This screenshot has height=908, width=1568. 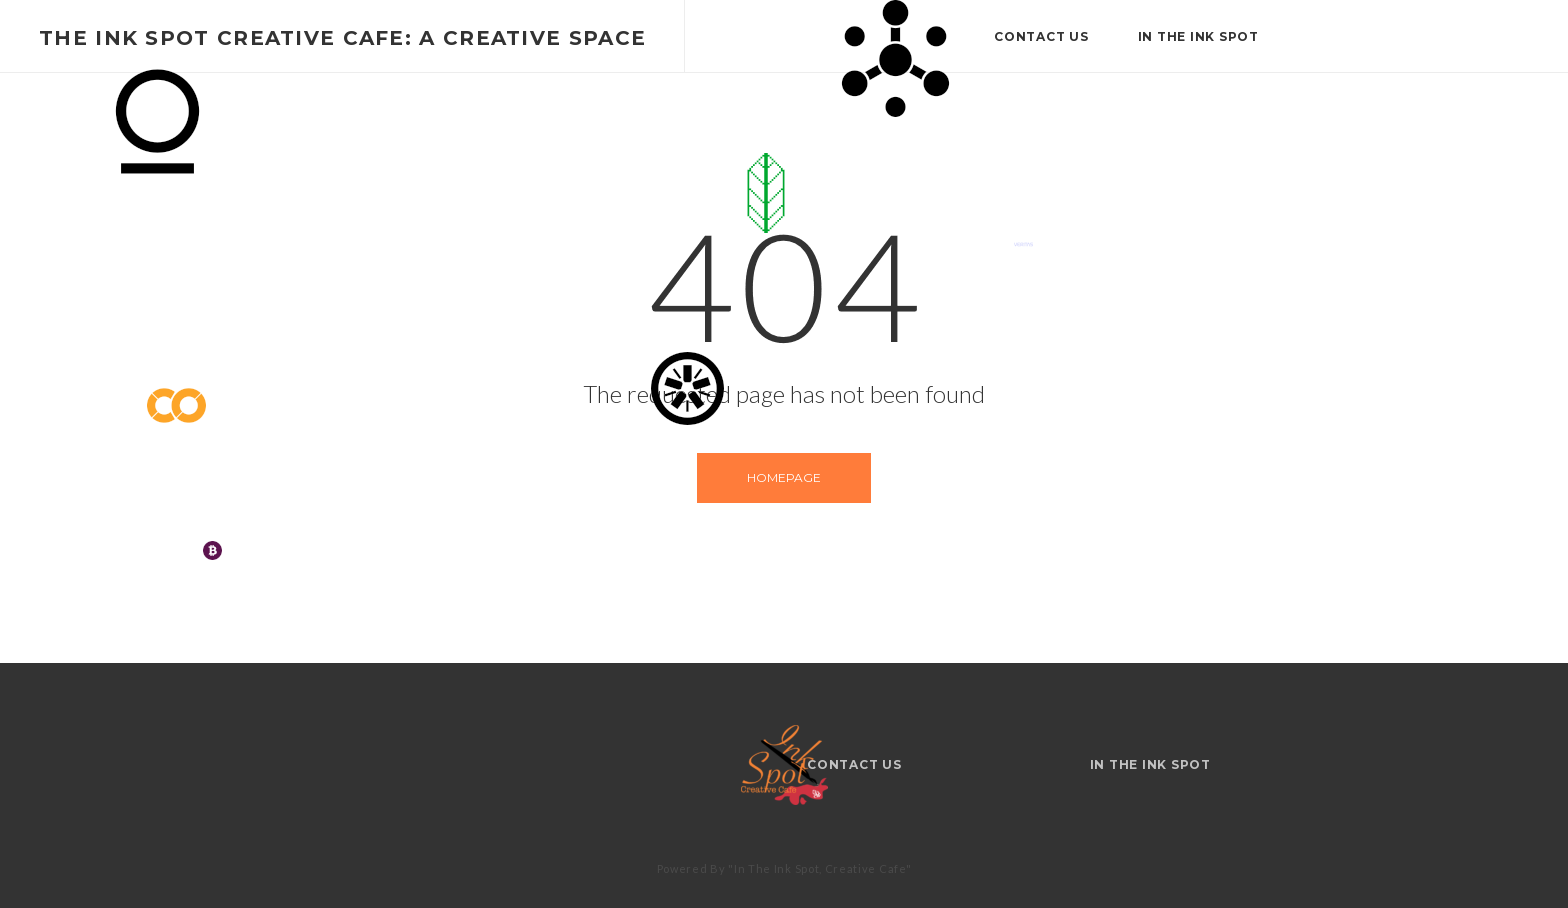 What do you see at coordinates (687, 388) in the screenshot?
I see `jasmine testing framework logo` at bounding box center [687, 388].